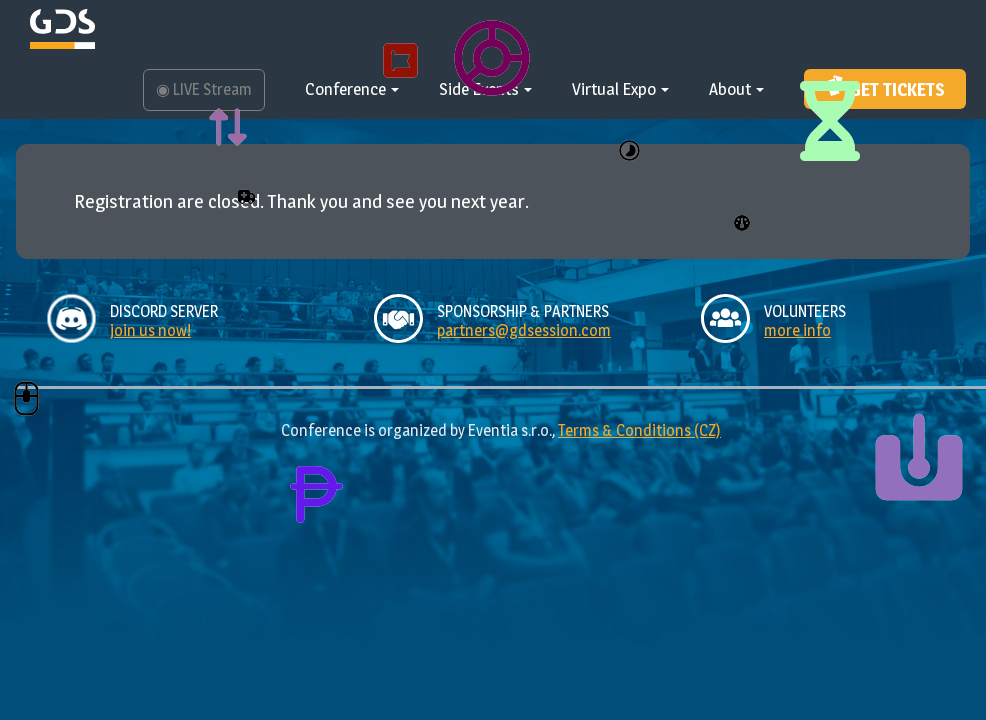 This screenshot has width=986, height=720. Describe the element at coordinates (629, 150) in the screenshot. I see `access timelapse camera mode` at that location.